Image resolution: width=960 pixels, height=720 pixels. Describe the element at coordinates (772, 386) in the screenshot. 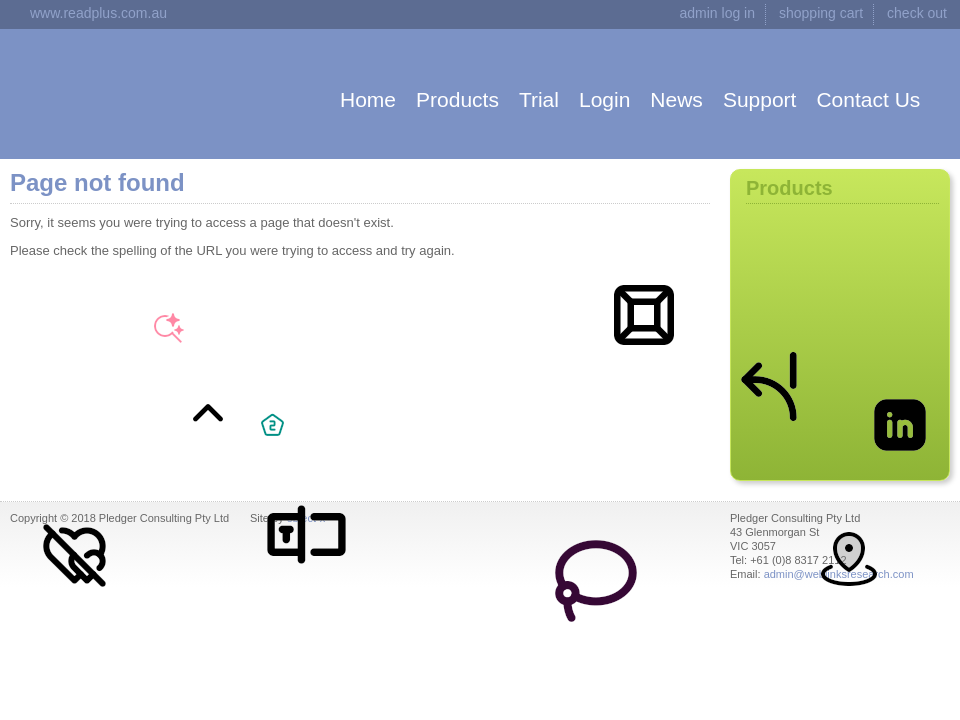

I see `take the next left turn` at that location.